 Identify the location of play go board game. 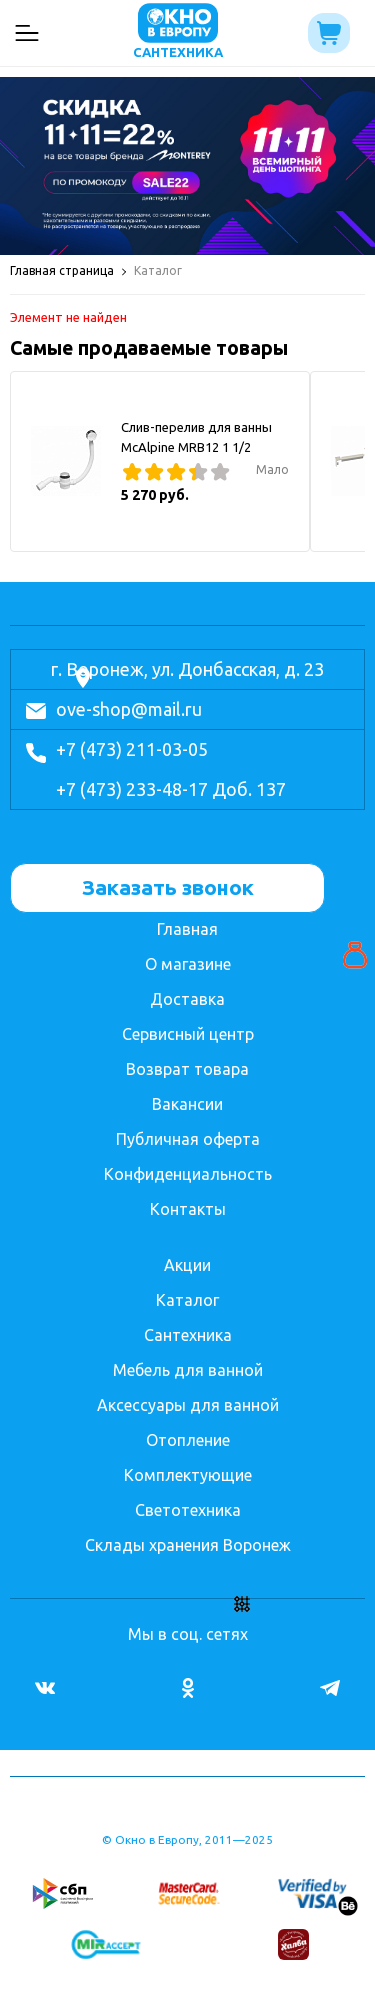
(242, 1604).